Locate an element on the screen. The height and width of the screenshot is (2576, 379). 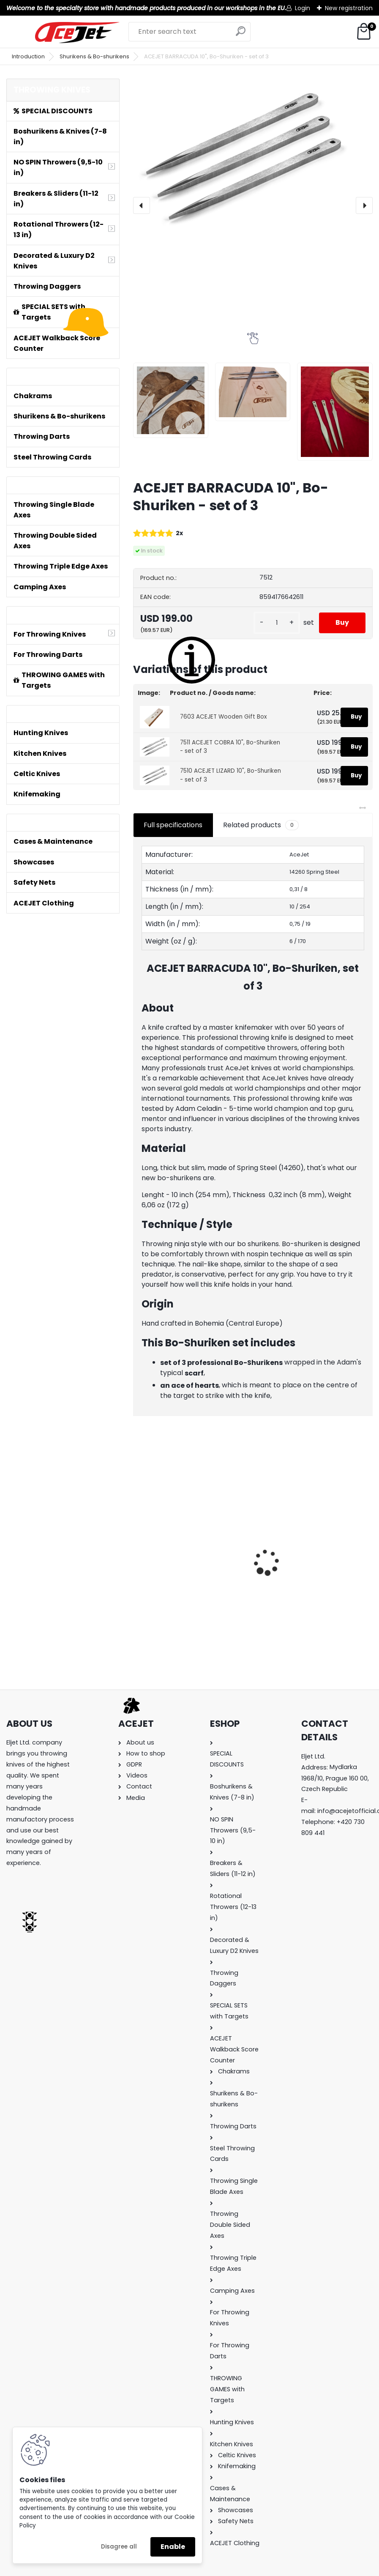
select military or soldier character class is located at coordinates (86, 323).